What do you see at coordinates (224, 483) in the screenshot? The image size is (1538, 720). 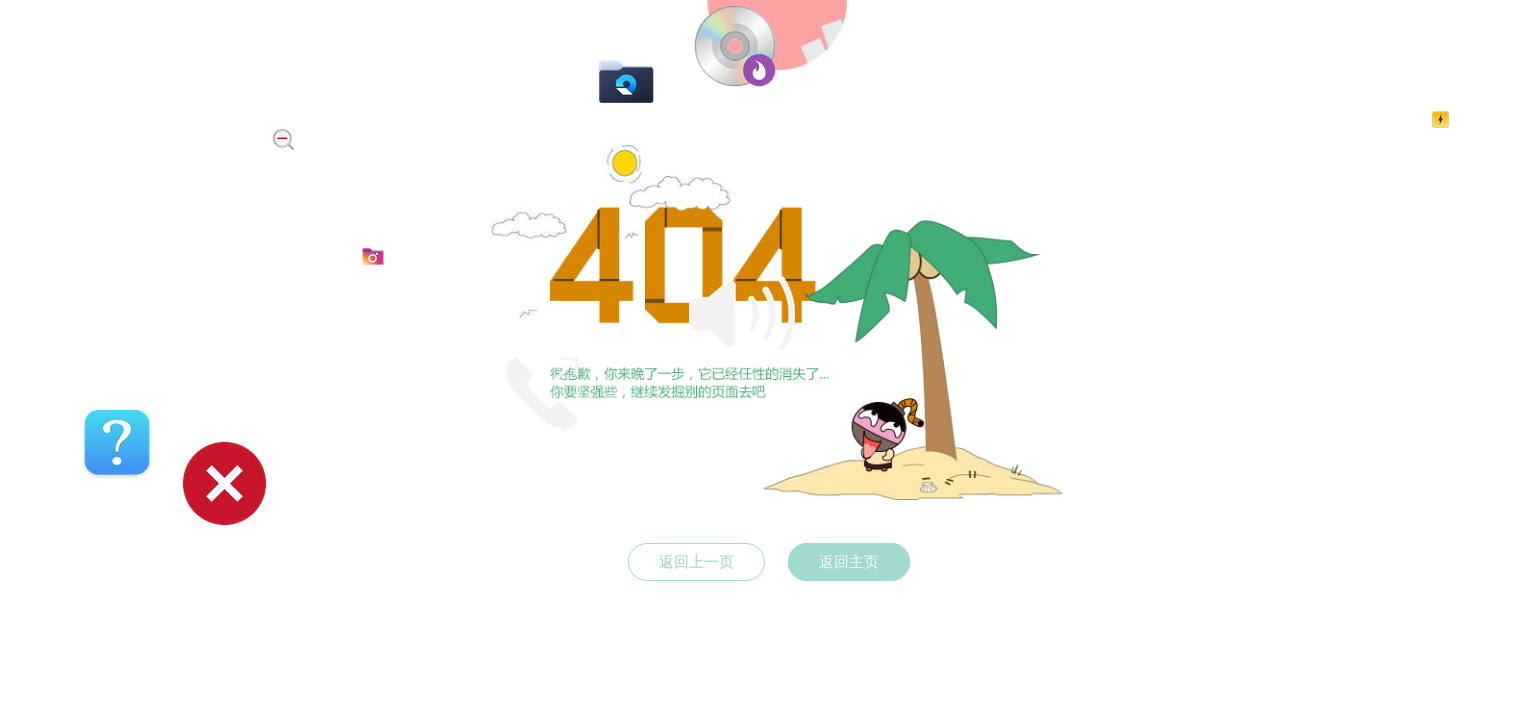 I see `cancel or close the current action` at bounding box center [224, 483].